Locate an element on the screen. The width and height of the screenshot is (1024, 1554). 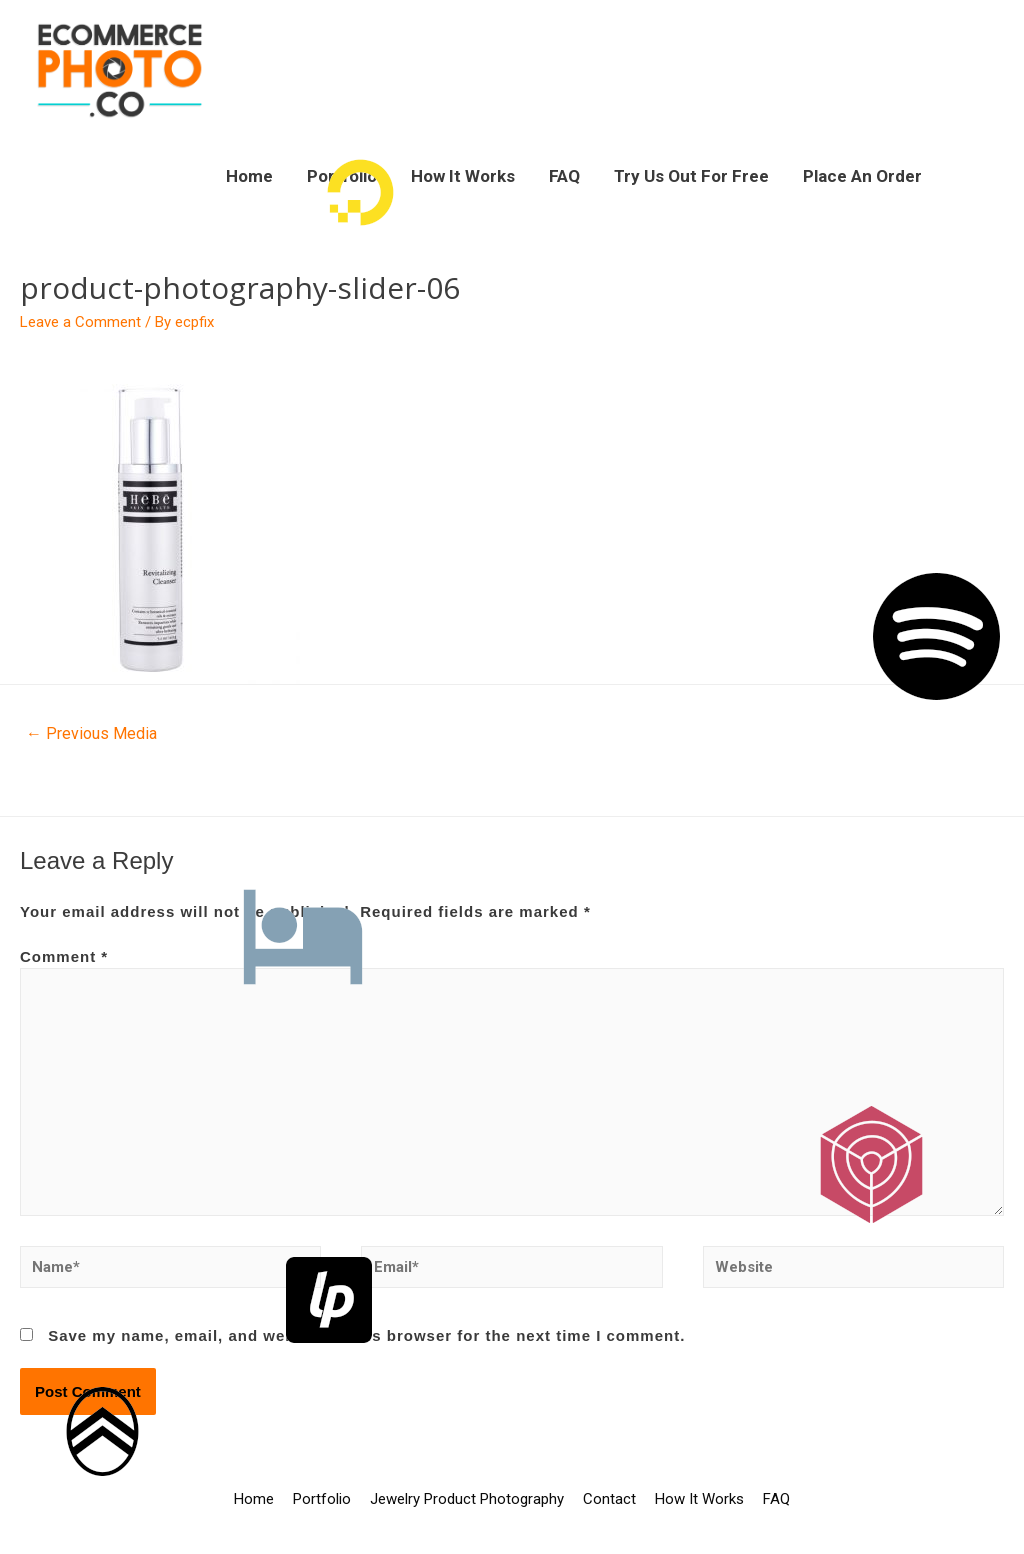
find nearby hotels or accommodations is located at coordinates (303, 937).